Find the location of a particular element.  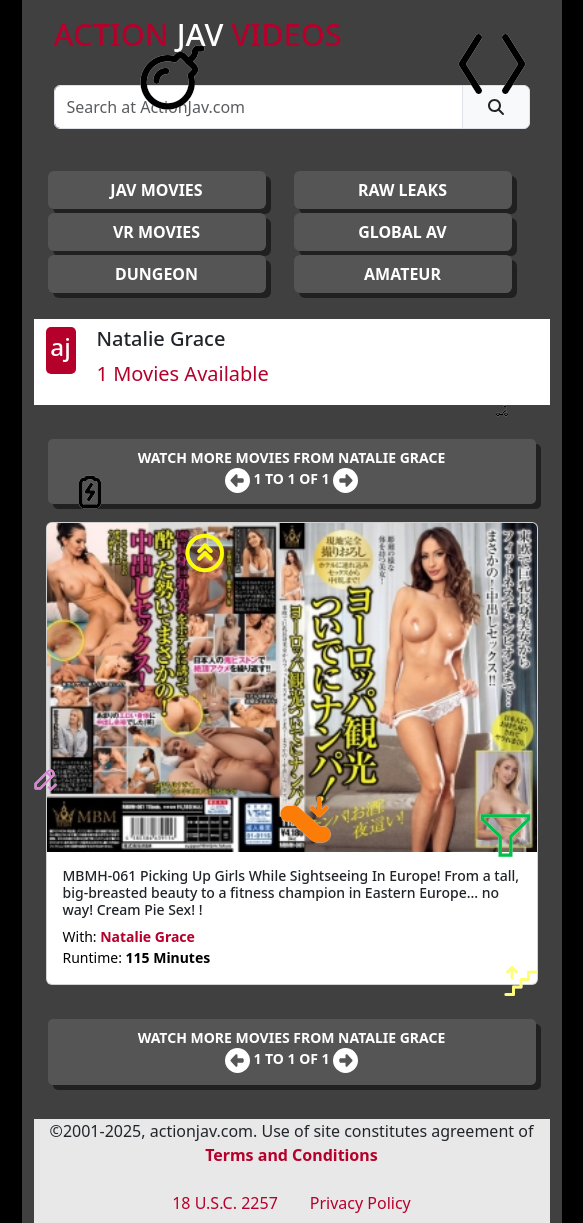

select scooter as transportation mode is located at coordinates (502, 411).